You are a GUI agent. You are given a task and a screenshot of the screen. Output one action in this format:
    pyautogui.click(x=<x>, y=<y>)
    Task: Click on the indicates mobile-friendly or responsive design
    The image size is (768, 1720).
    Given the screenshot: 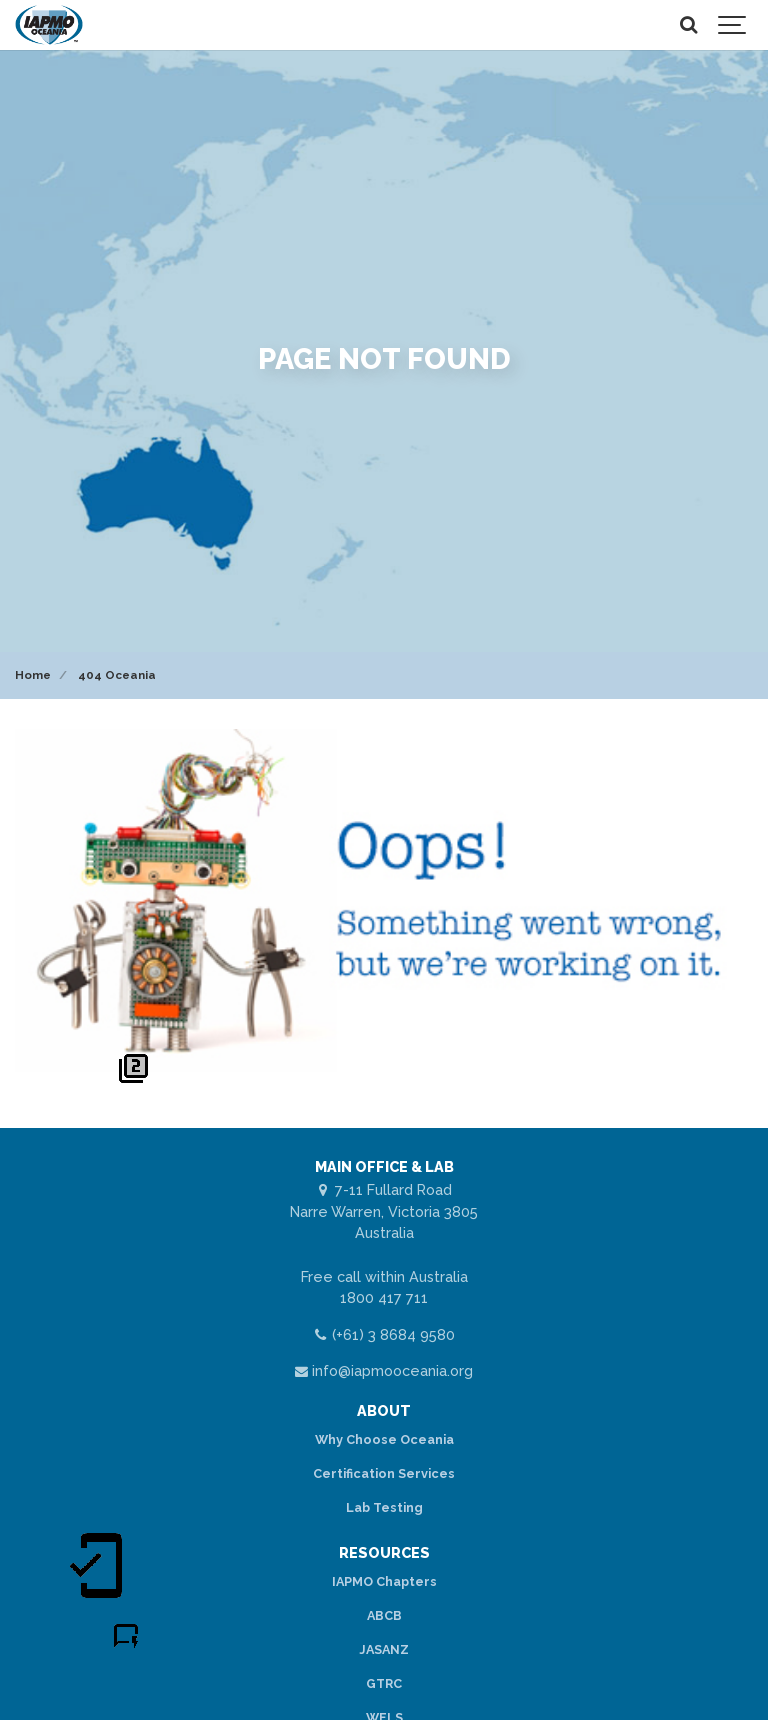 What is the action you would take?
    pyautogui.click(x=95, y=1565)
    